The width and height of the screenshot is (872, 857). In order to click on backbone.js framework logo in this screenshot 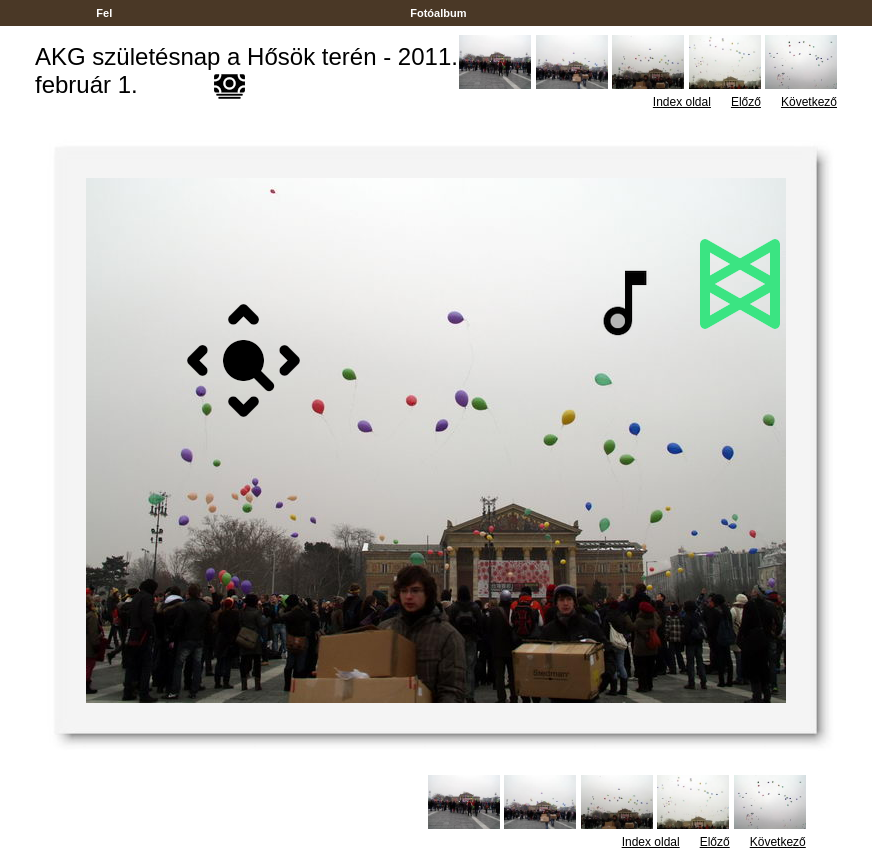, I will do `click(740, 284)`.